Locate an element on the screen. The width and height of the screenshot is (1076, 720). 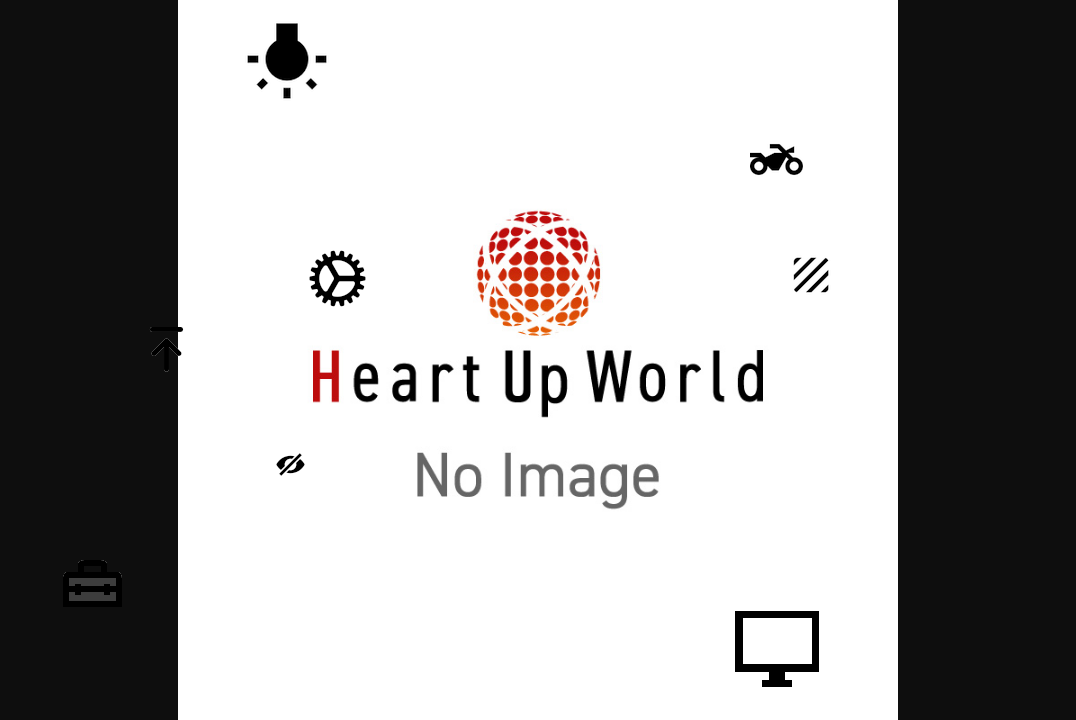
access home repair services is located at coordinates (92, 583).